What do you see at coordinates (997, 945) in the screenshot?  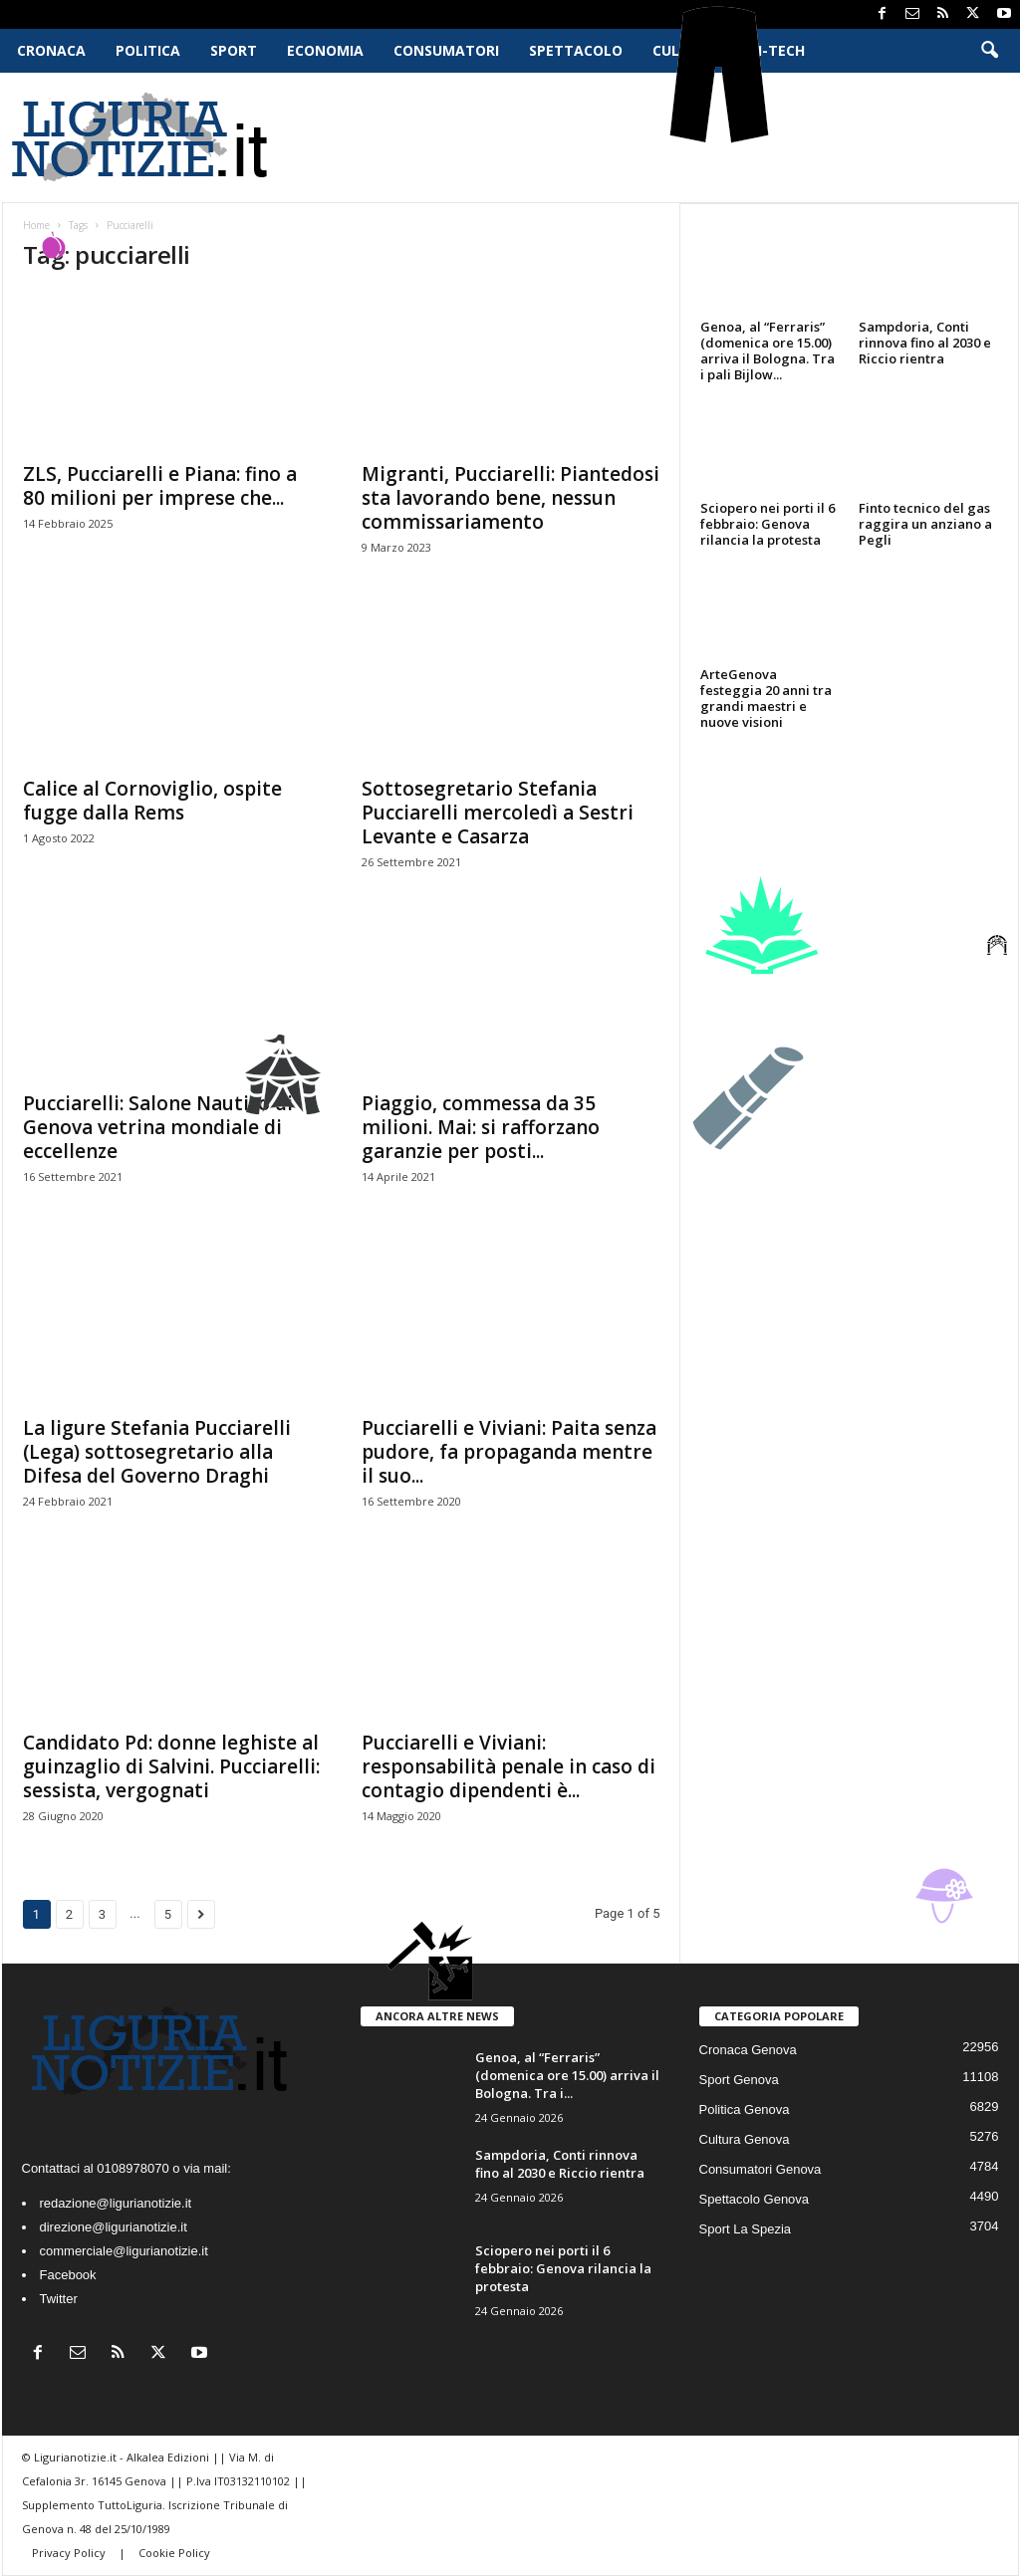 I see `enter a dungeon or underground area` at bounding box center [997, 945].